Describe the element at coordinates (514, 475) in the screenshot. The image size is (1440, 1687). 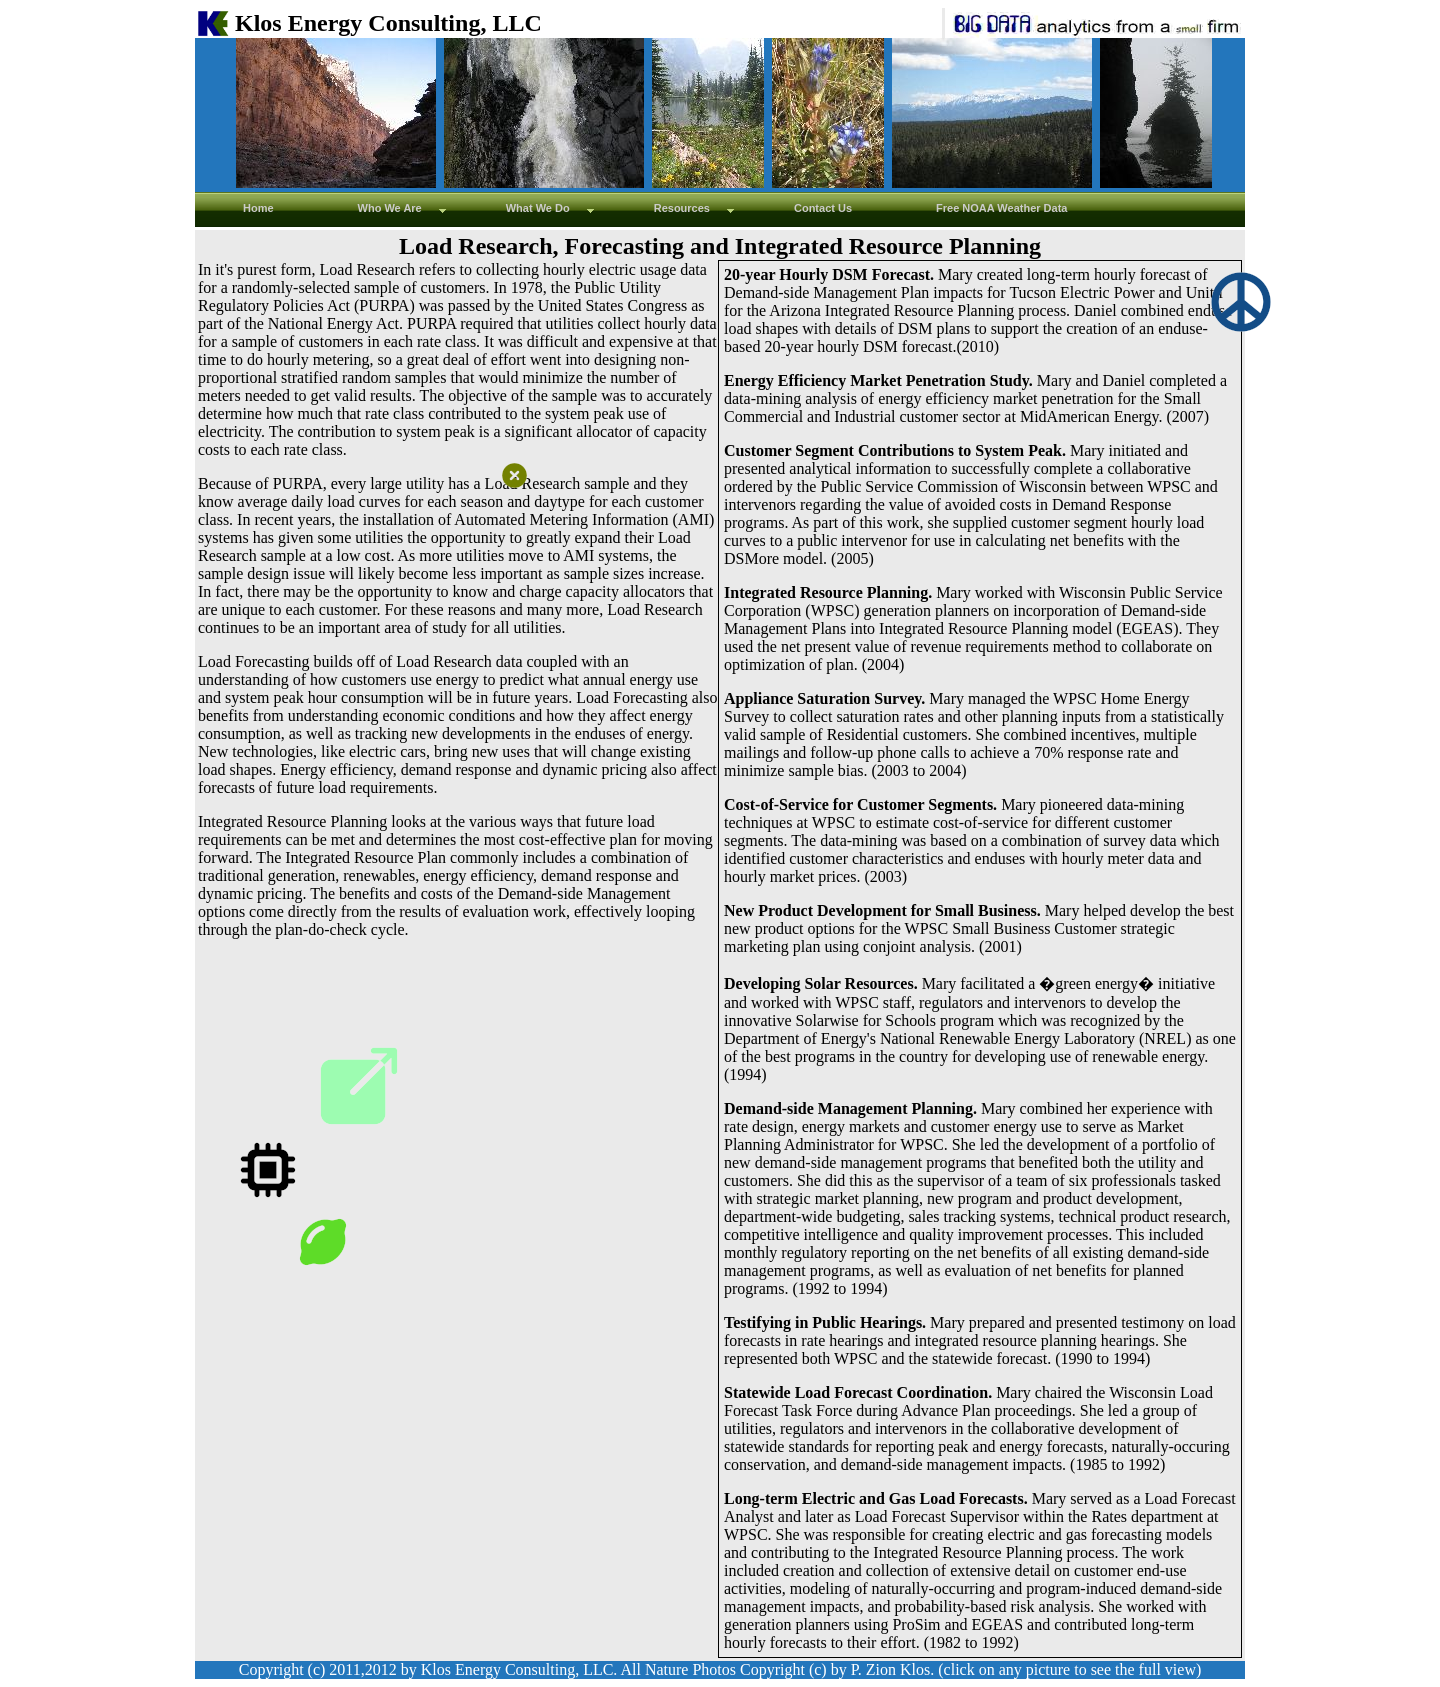
I see `close or dismiss a dialog` at that location.